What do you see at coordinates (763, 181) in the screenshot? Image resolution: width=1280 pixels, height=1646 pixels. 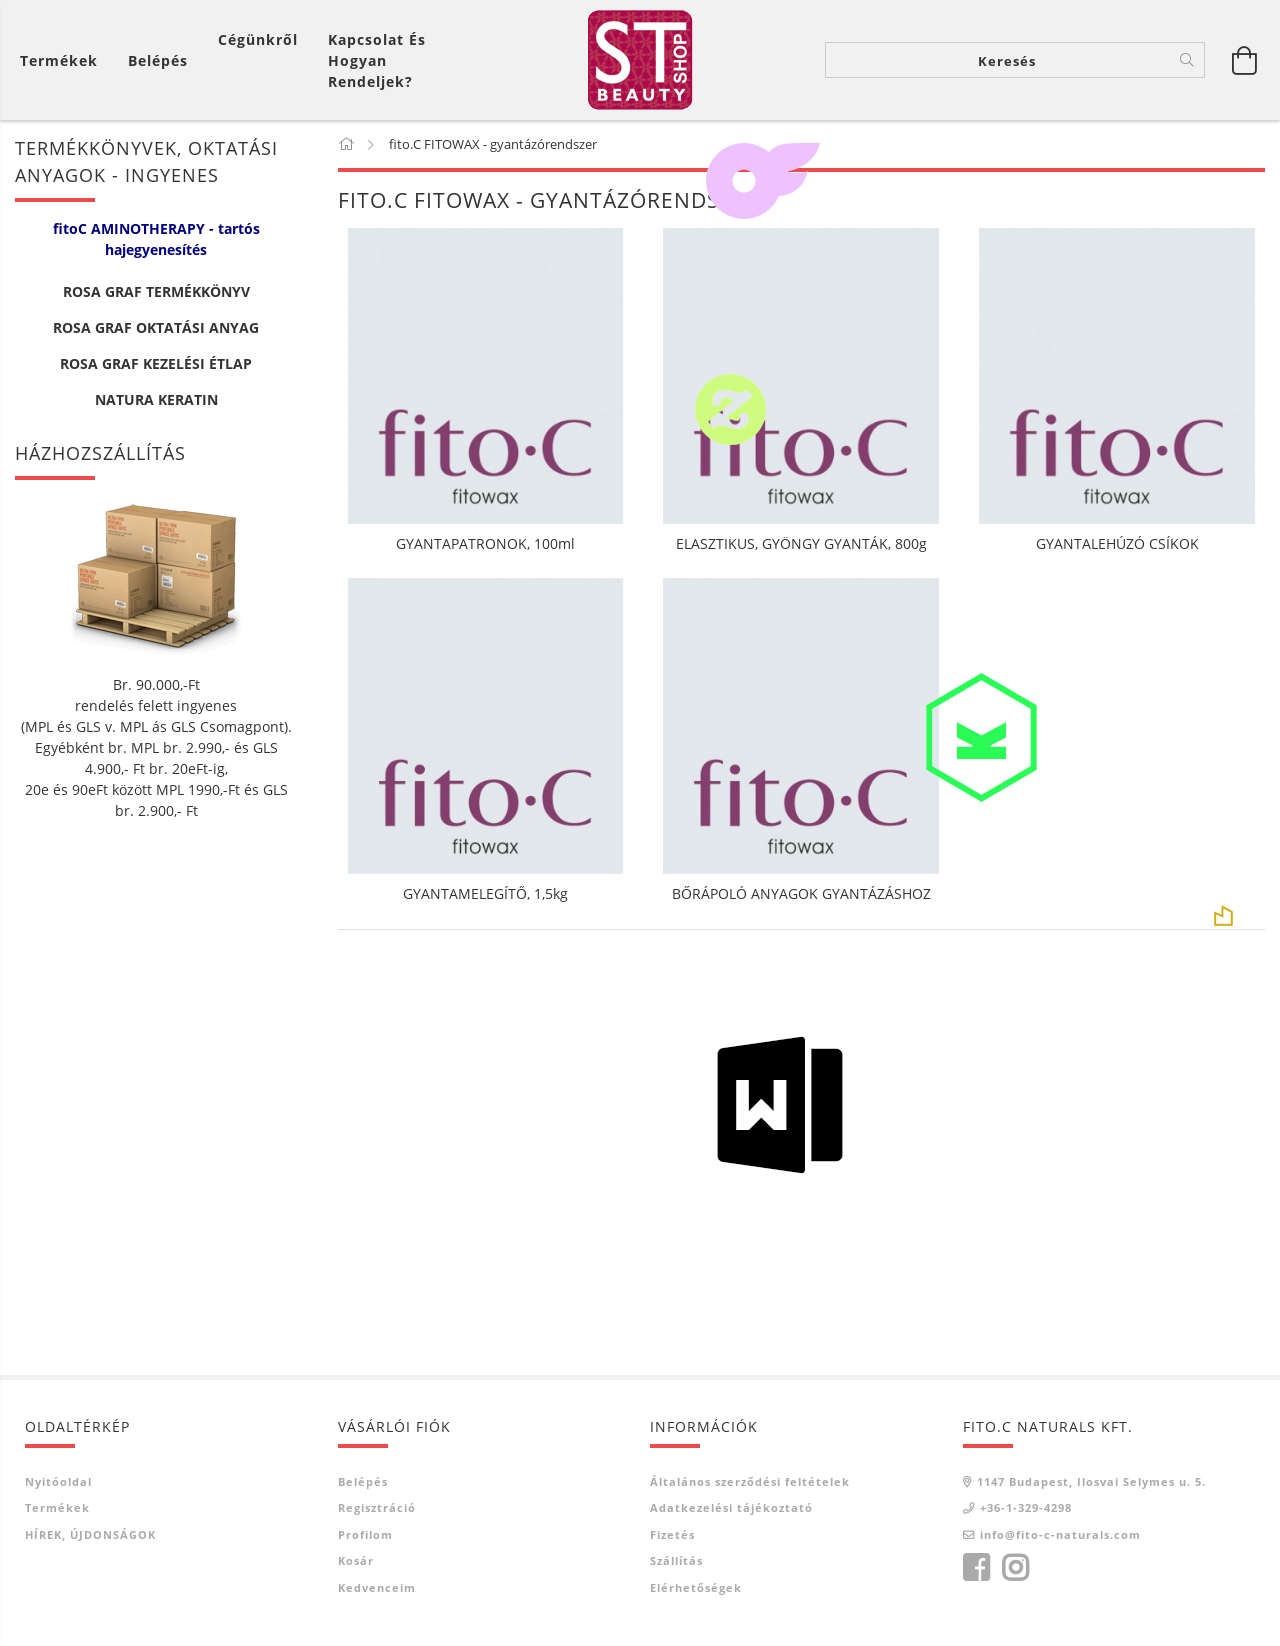 I see `open the OnlyFans app` at bounding box center [763, 181].